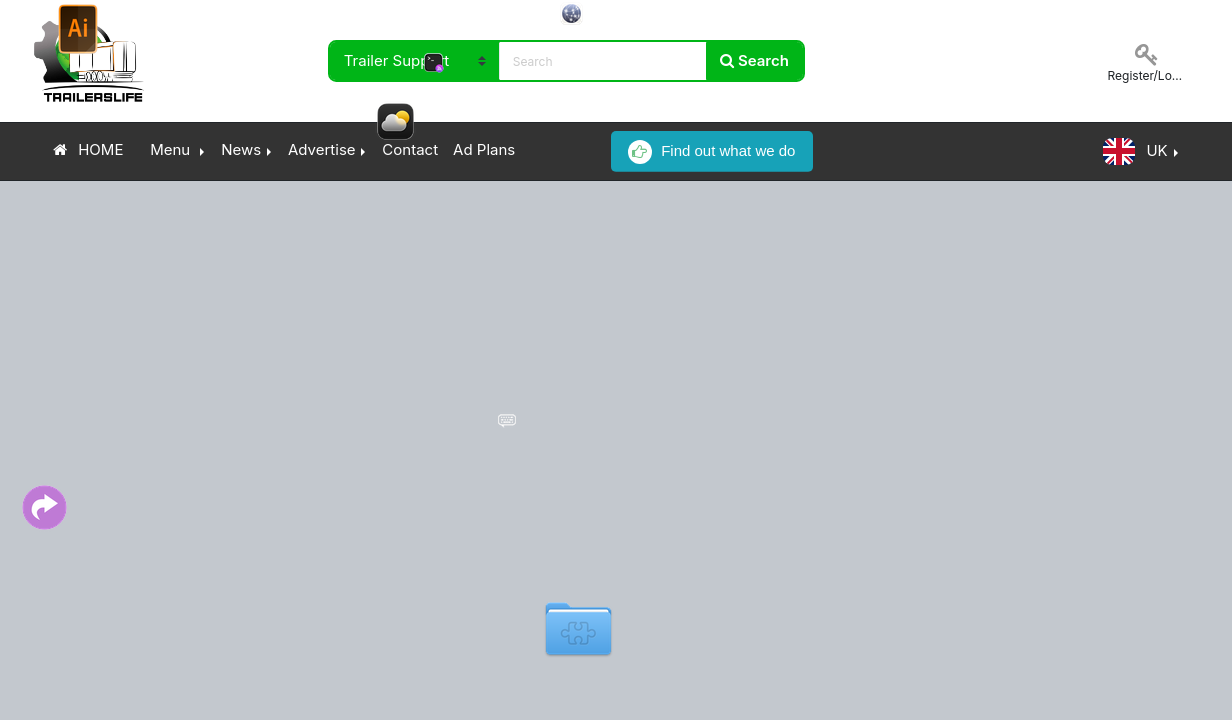  What do you see at coordinates (507, 421) in the screenshot?
I see `indicates virtual keyboard is active` at bounding box center [507, 421].